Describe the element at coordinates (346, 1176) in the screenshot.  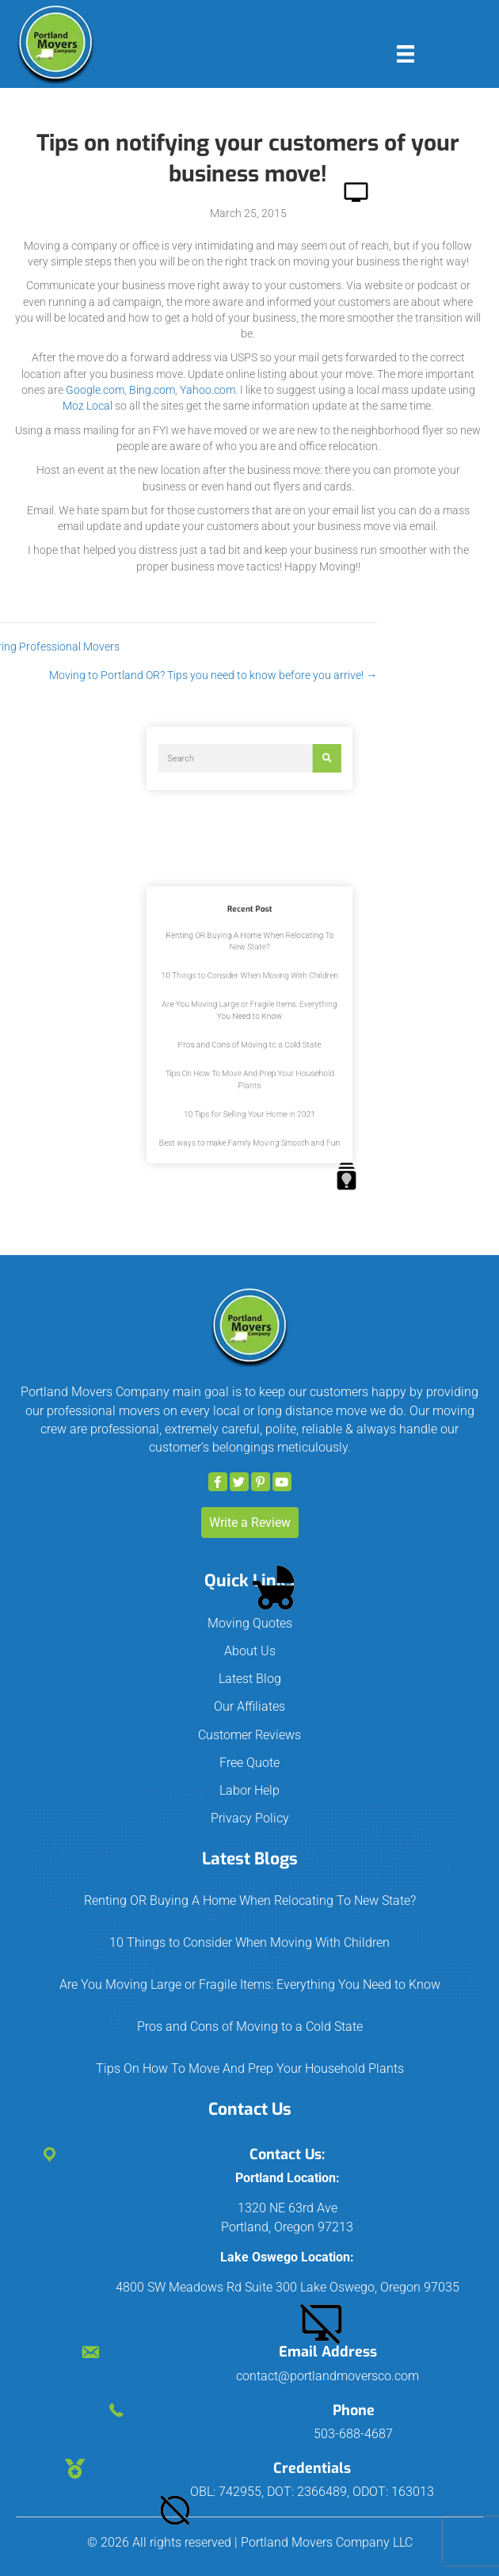
I see `run batch predictions or bulk processing` at that location.